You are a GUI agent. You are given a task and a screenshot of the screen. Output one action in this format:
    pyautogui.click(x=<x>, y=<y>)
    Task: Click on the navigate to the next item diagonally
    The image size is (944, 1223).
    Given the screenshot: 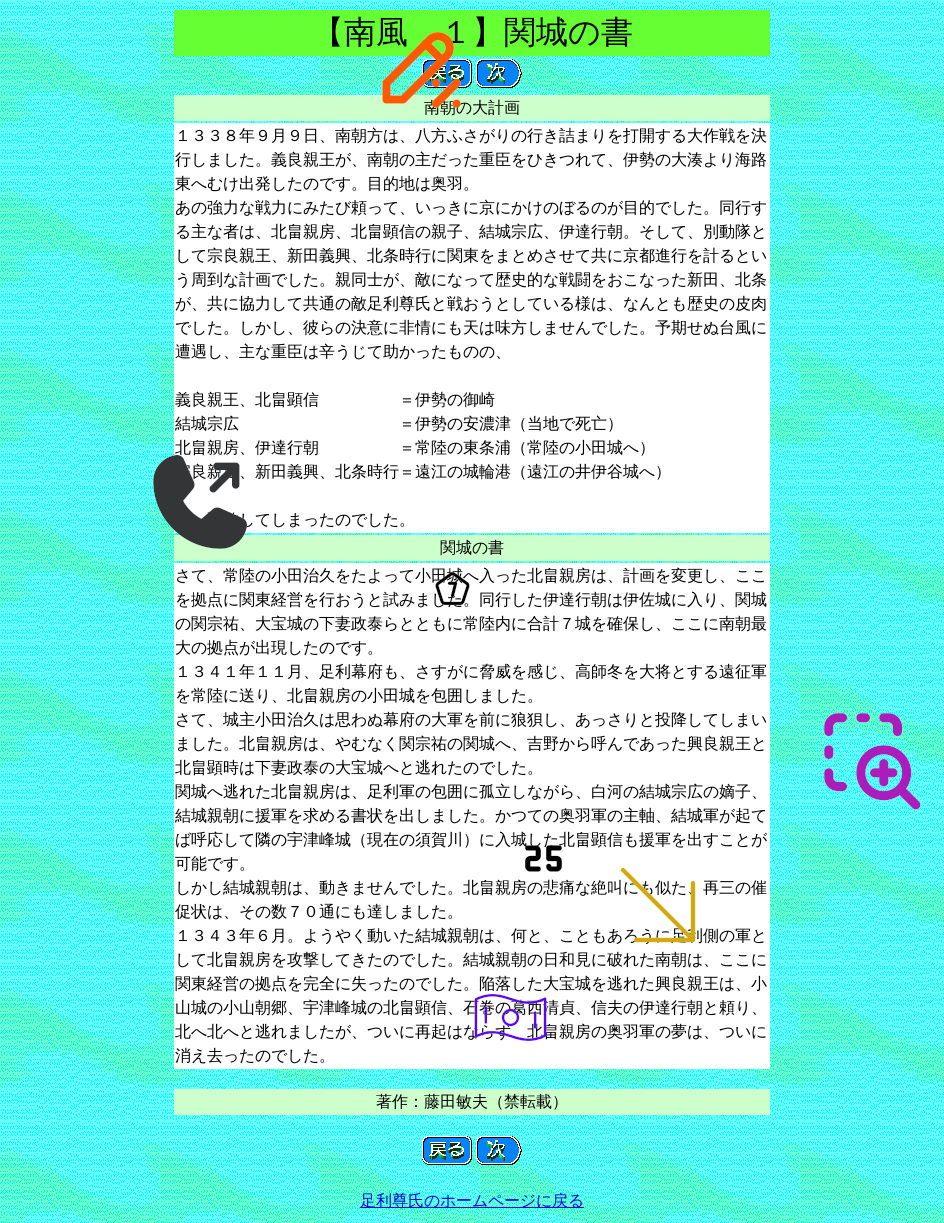 What is the action you would take?
    pyautogui.click(x=658, y=905)
    